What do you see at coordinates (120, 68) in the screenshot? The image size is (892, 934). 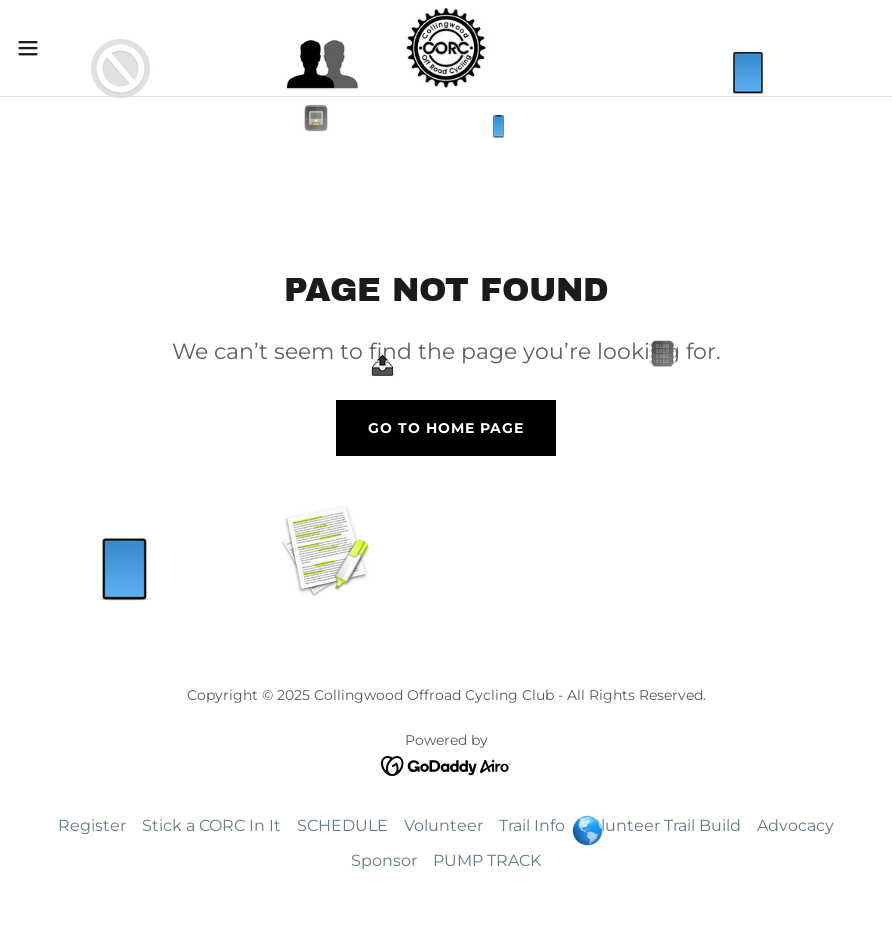 I see `indicates an unsupported file, feature, or action` at bounding box center [120, 68].